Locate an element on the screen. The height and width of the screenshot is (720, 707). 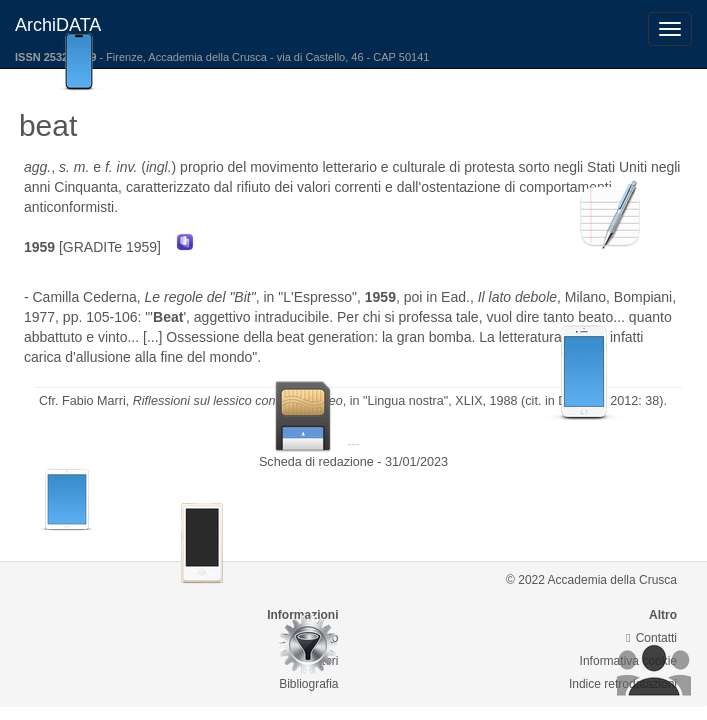
connect to or manage your iPhone device is located at coordinates (584, 373).